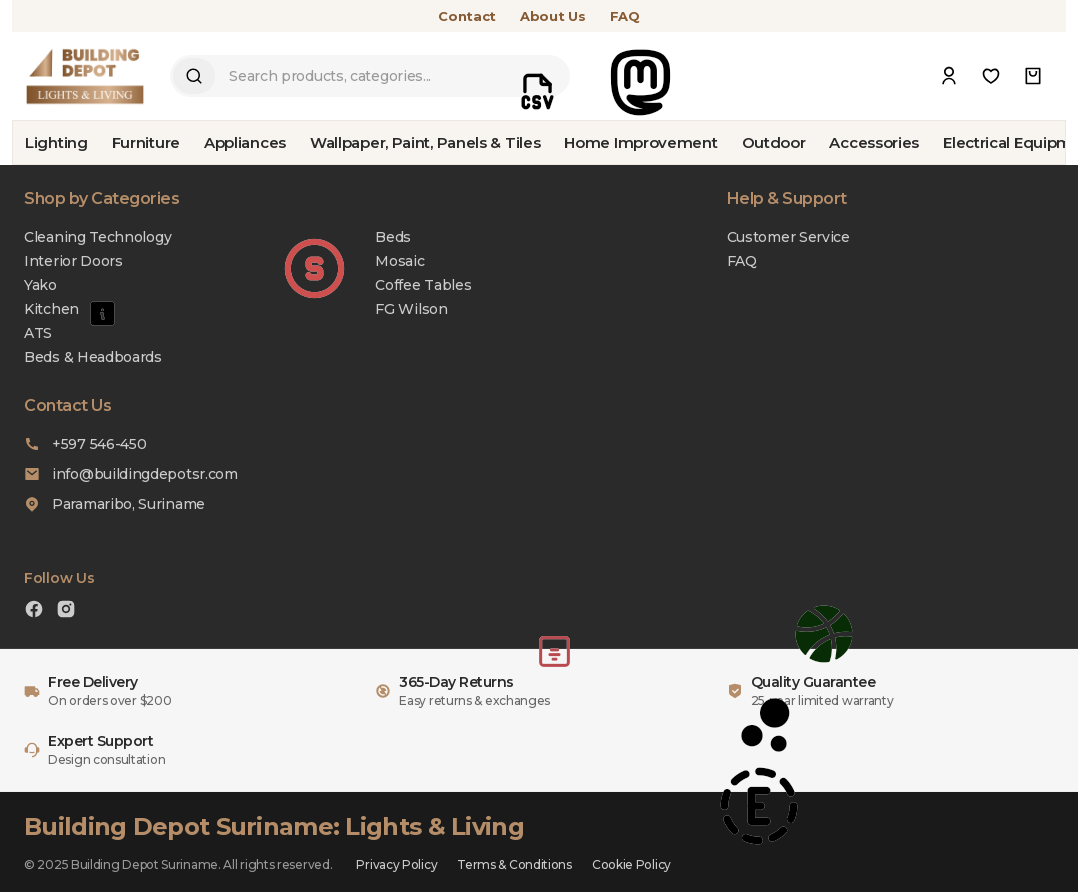  I want to click on view more information or details, so click(102, 313).